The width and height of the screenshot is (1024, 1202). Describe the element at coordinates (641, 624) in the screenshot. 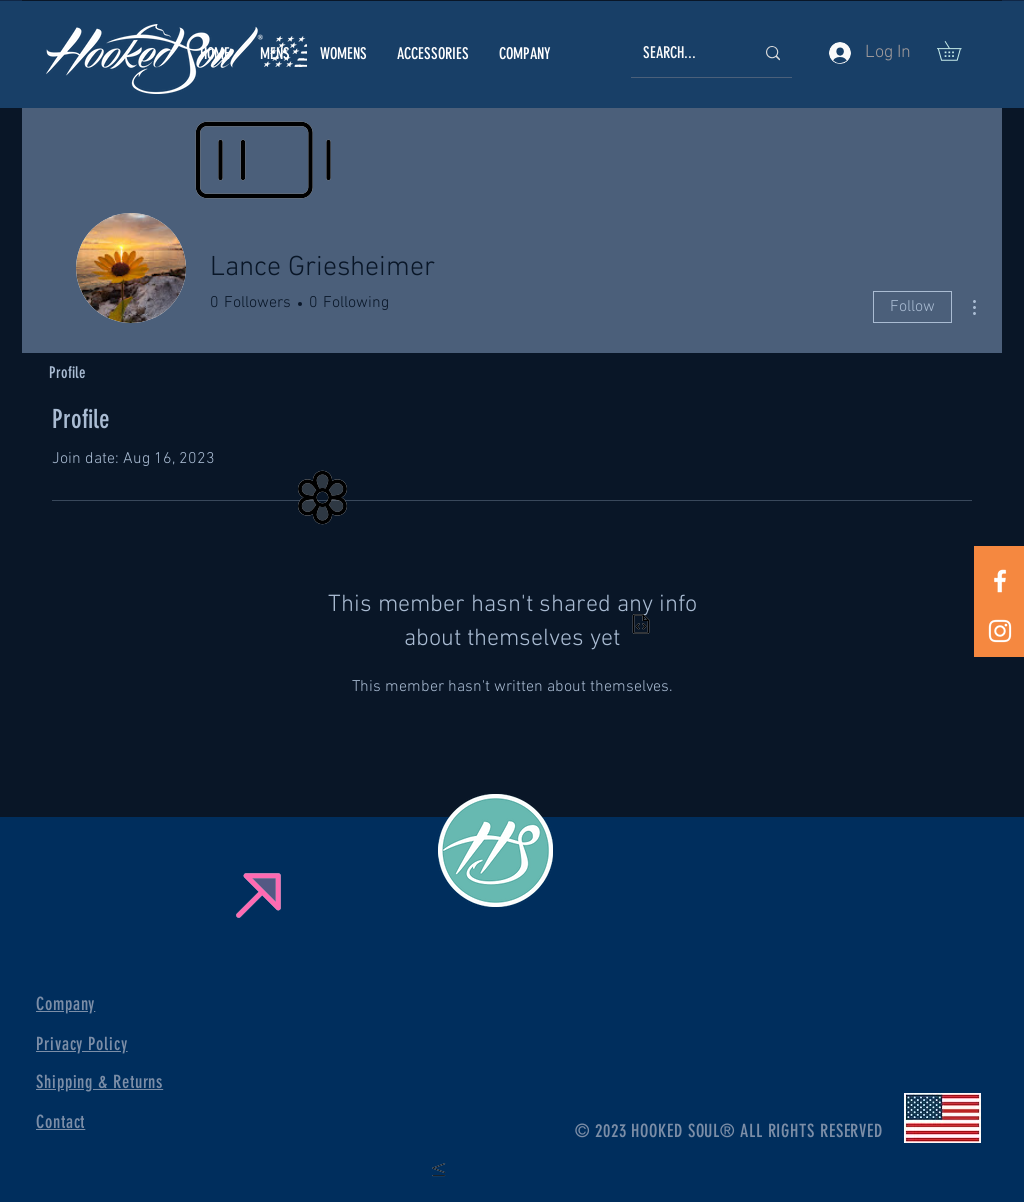

I see `view source code file` at that location.